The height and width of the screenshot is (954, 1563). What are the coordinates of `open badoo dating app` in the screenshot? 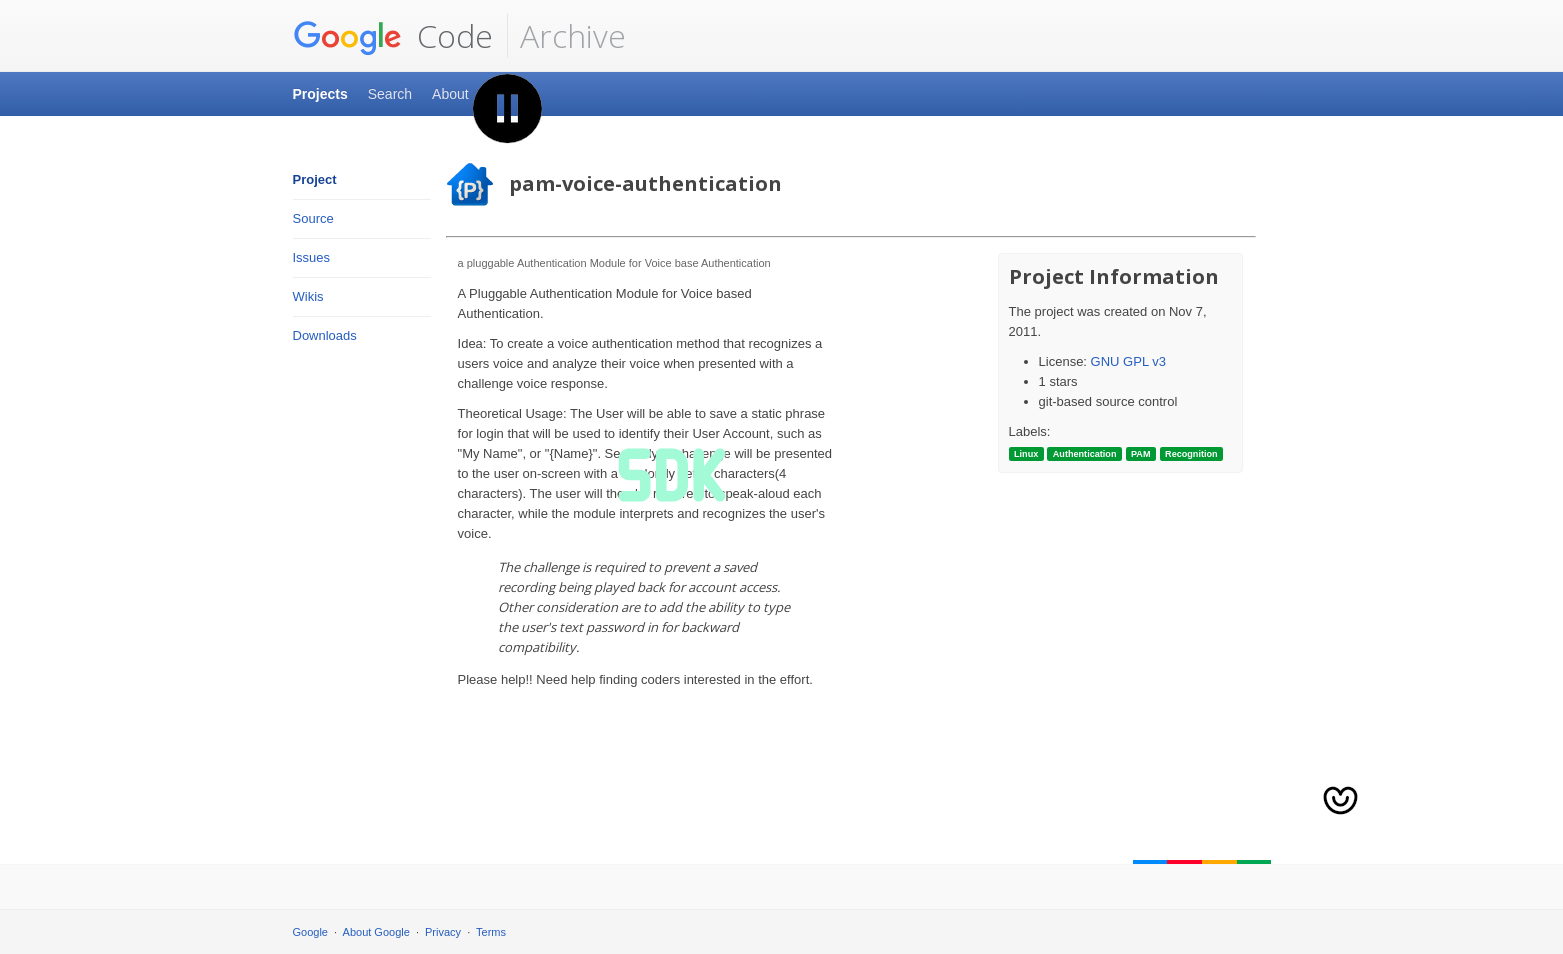 It's located at (1340, 800).